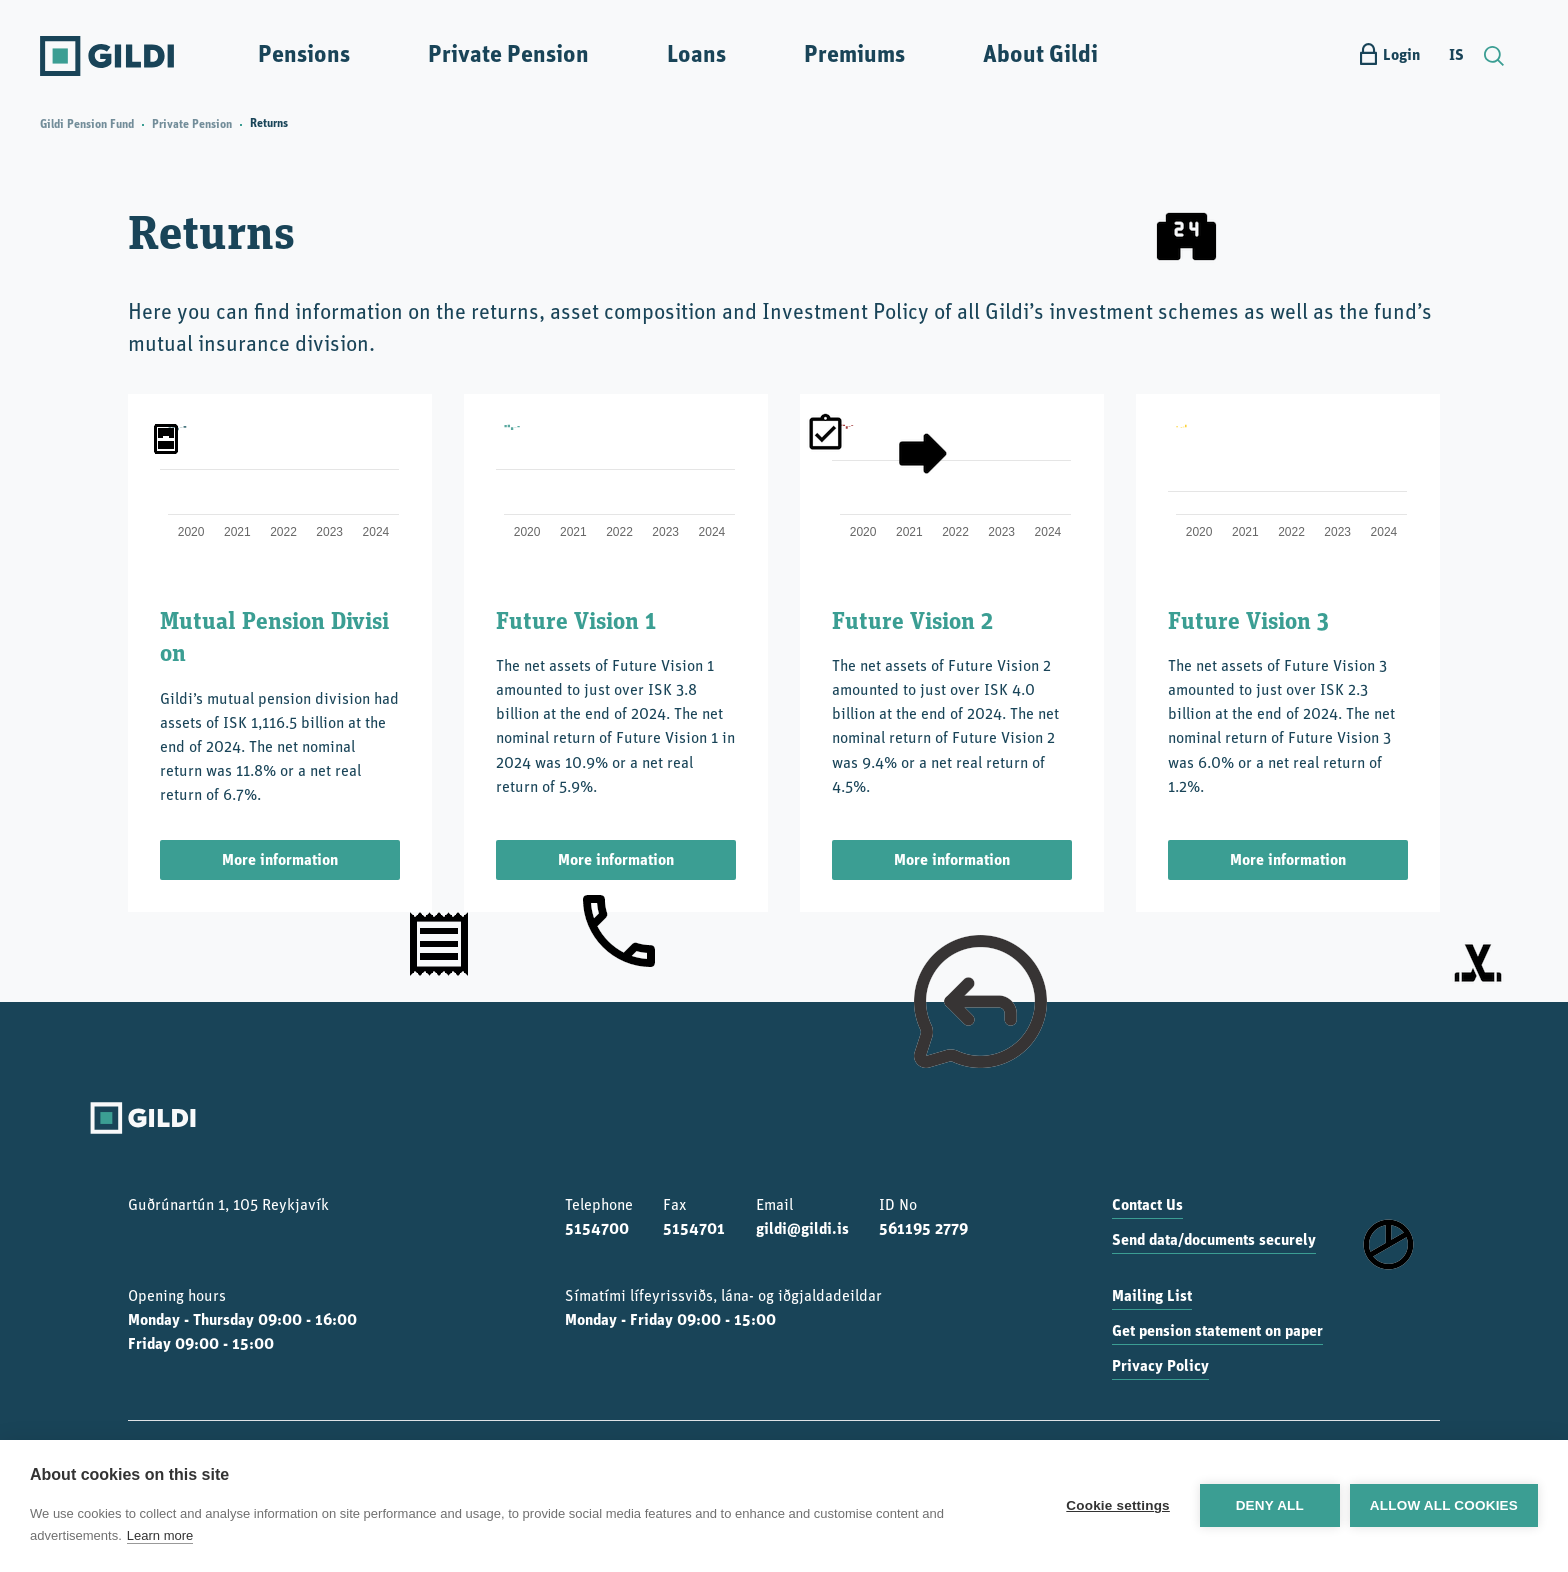 The width and height of the screenshot is (1568, 1572). I want to click on view analytics or statistics breakdown, so click(1388, 1244).